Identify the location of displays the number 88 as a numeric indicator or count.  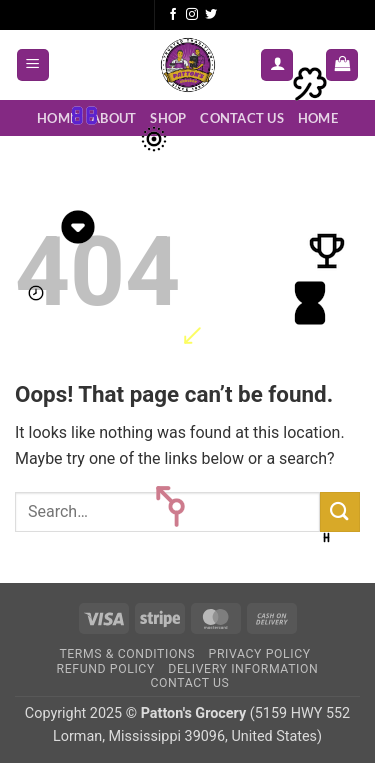
(84, 115).